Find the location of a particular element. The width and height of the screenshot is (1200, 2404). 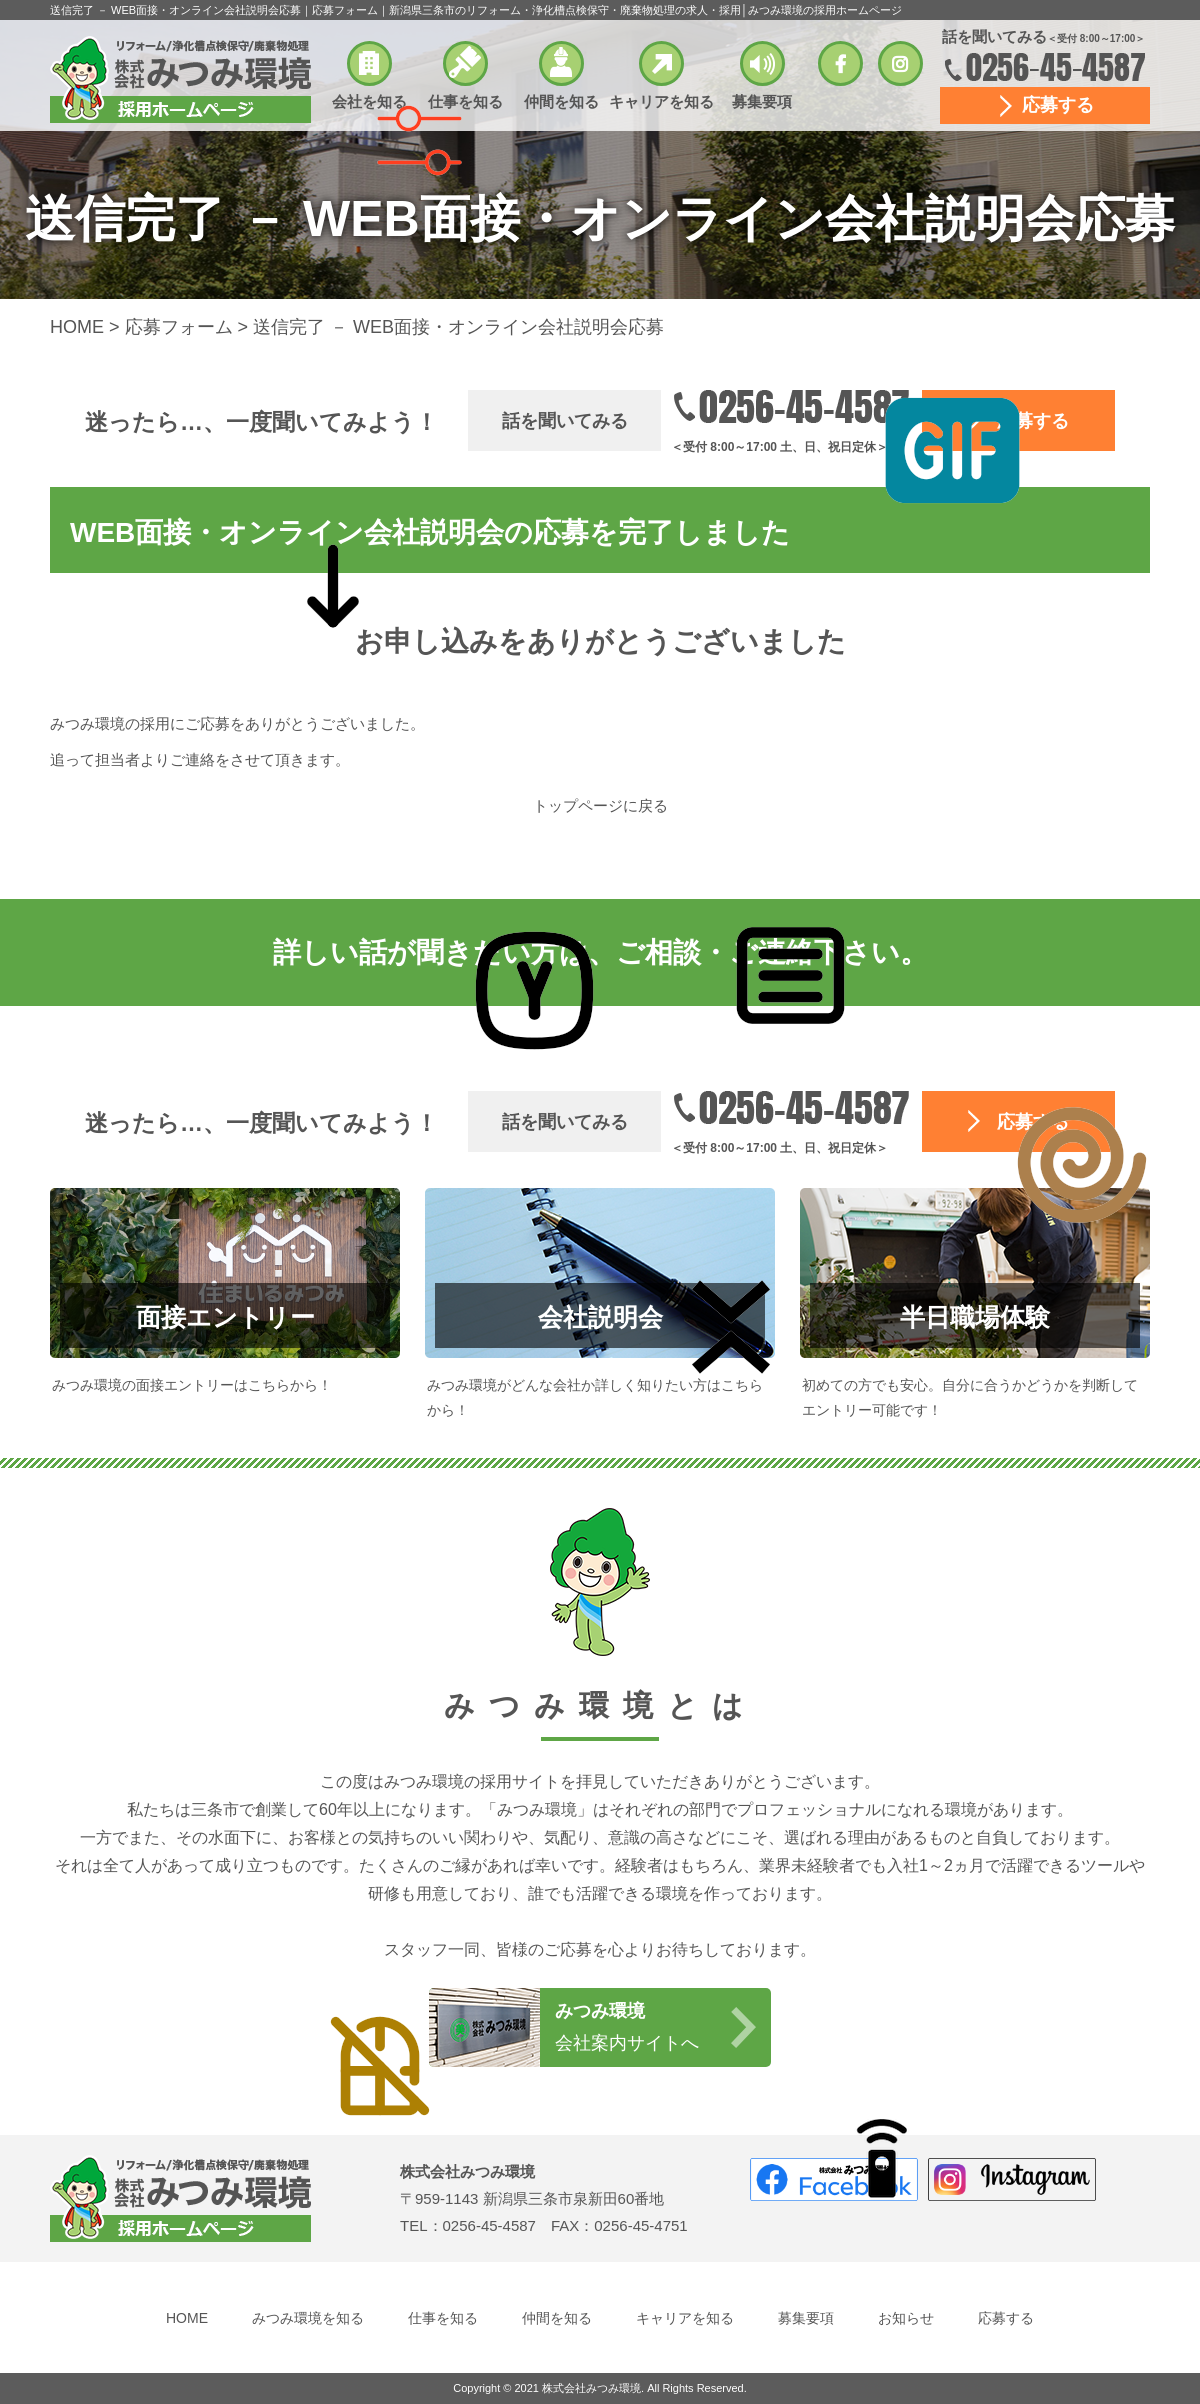

insert a GIF into your message is located at coordinates (952, 450).